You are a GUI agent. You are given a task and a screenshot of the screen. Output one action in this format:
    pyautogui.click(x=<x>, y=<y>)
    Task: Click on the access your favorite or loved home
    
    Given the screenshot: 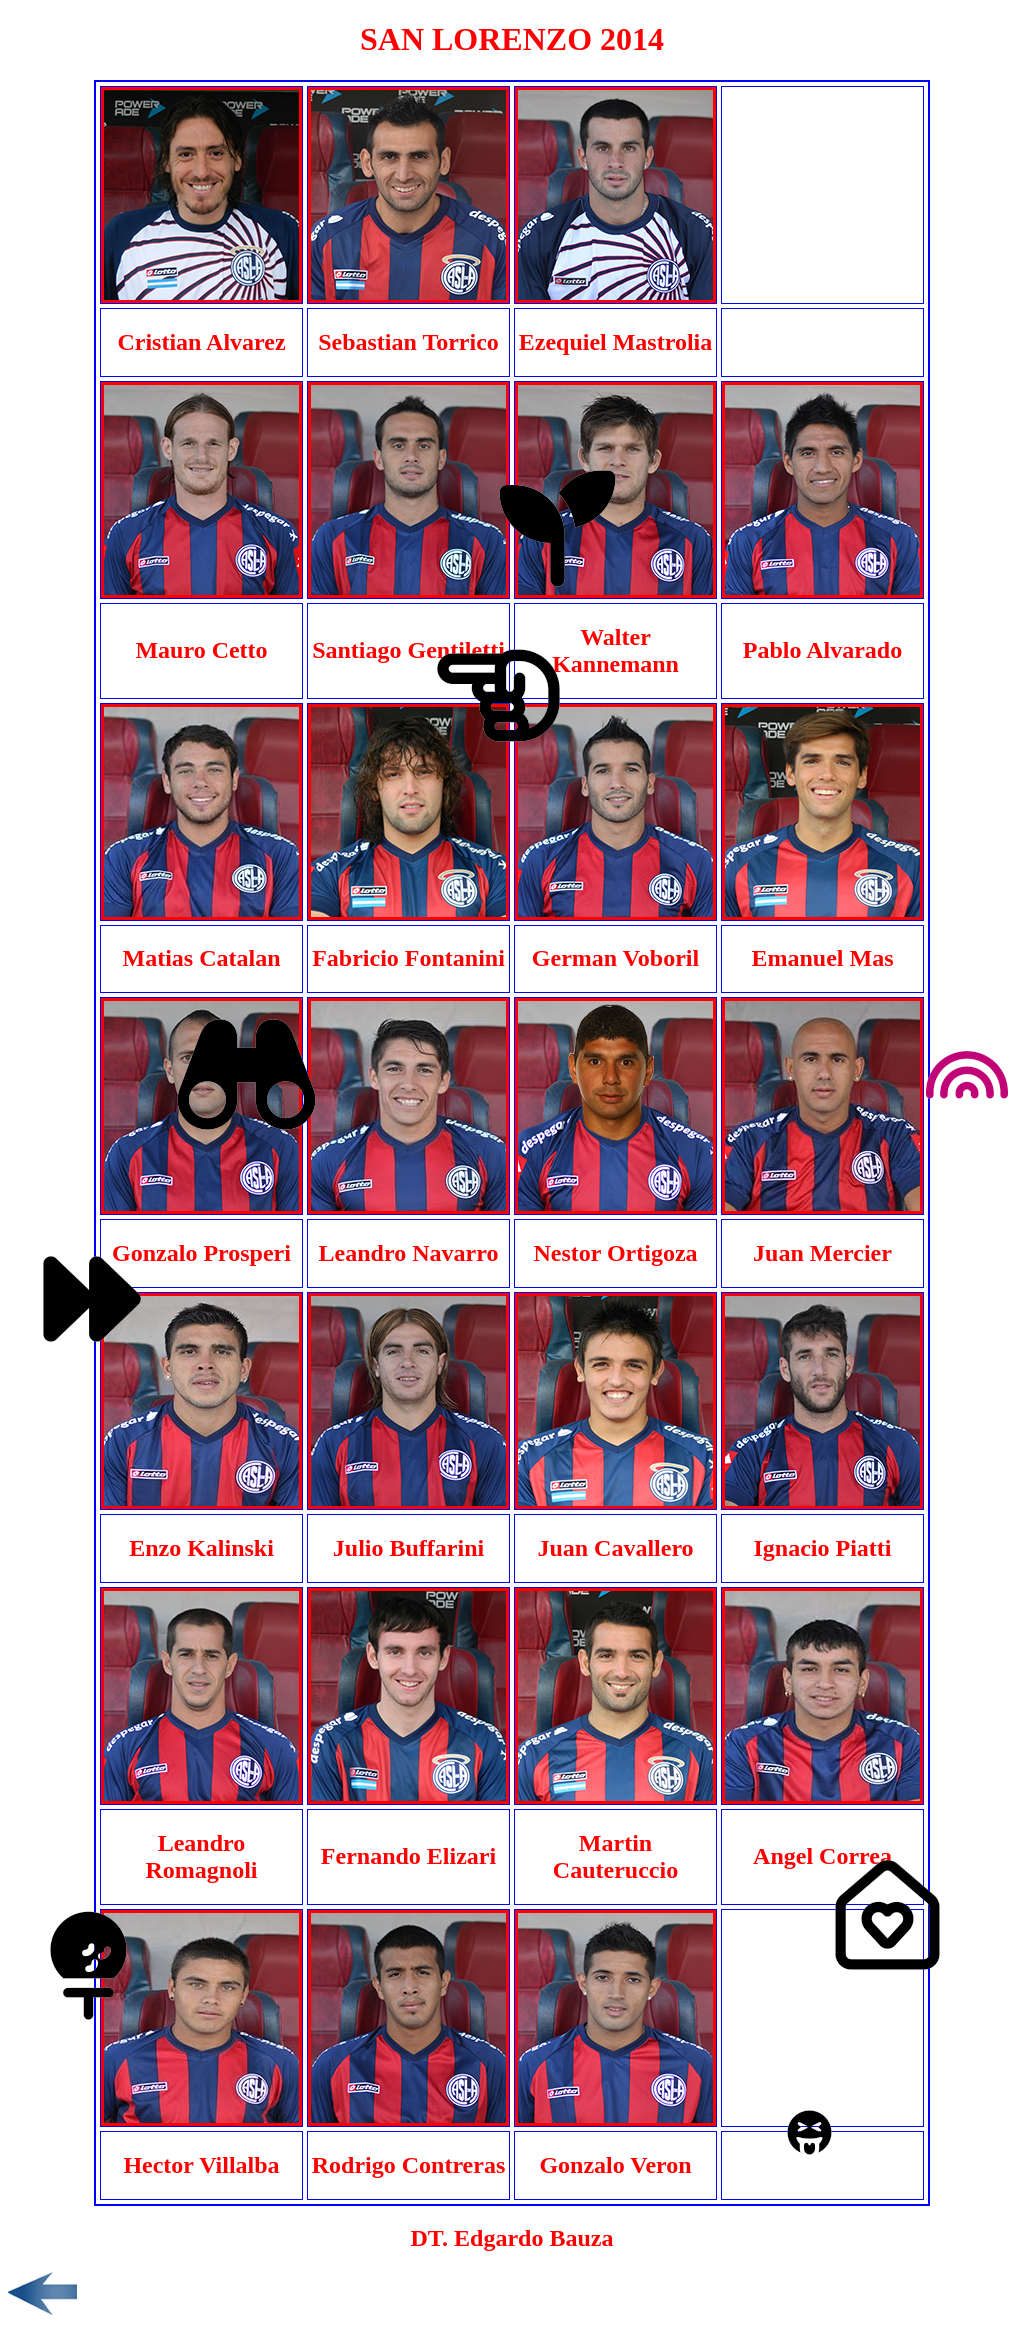 What is the action you would take?
    pyautogui.click(x=887, y=1917)
    